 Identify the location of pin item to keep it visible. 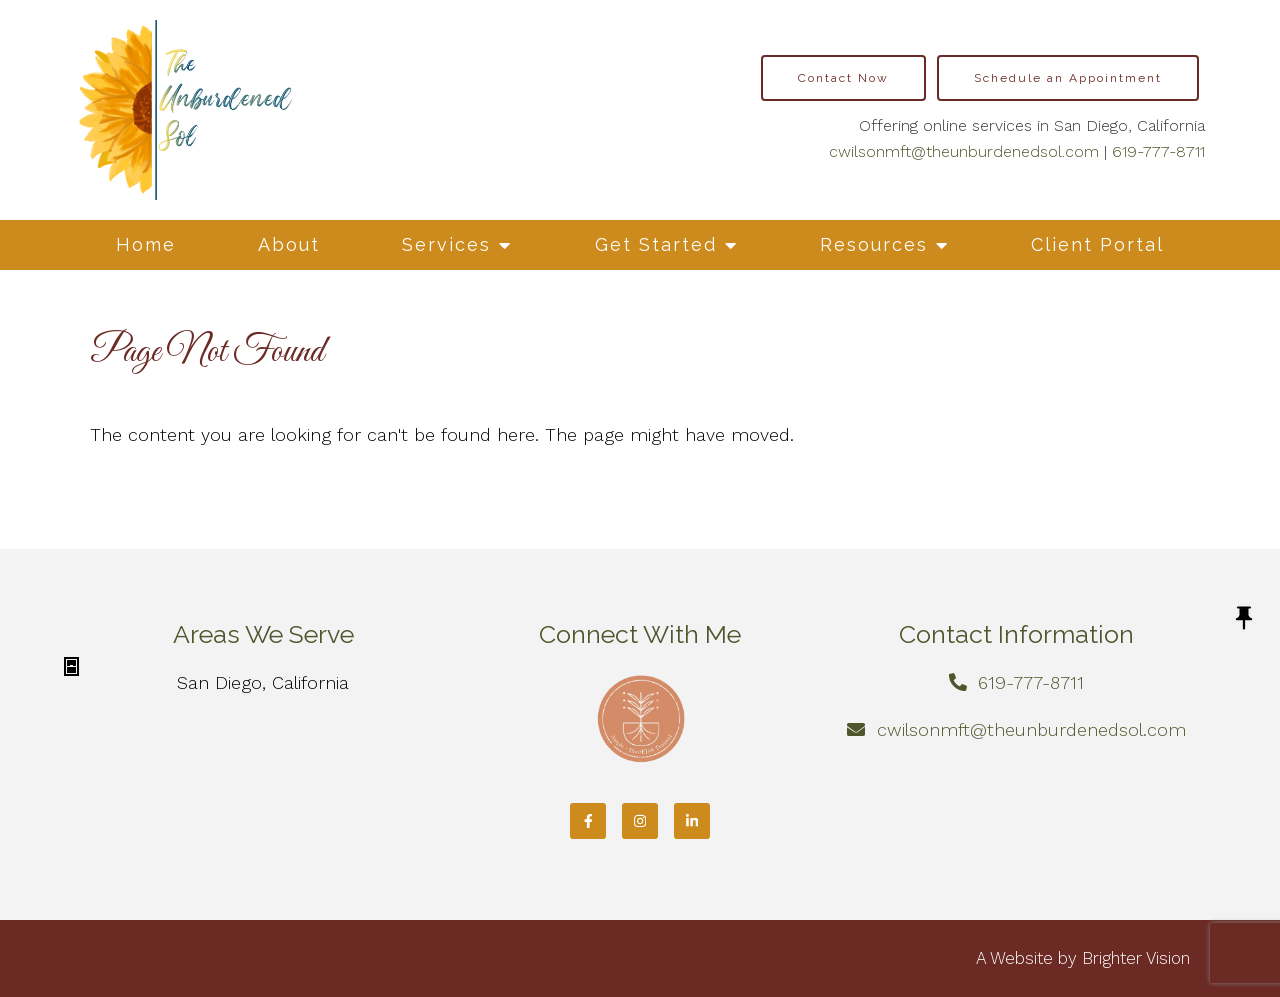
(1244, 618).